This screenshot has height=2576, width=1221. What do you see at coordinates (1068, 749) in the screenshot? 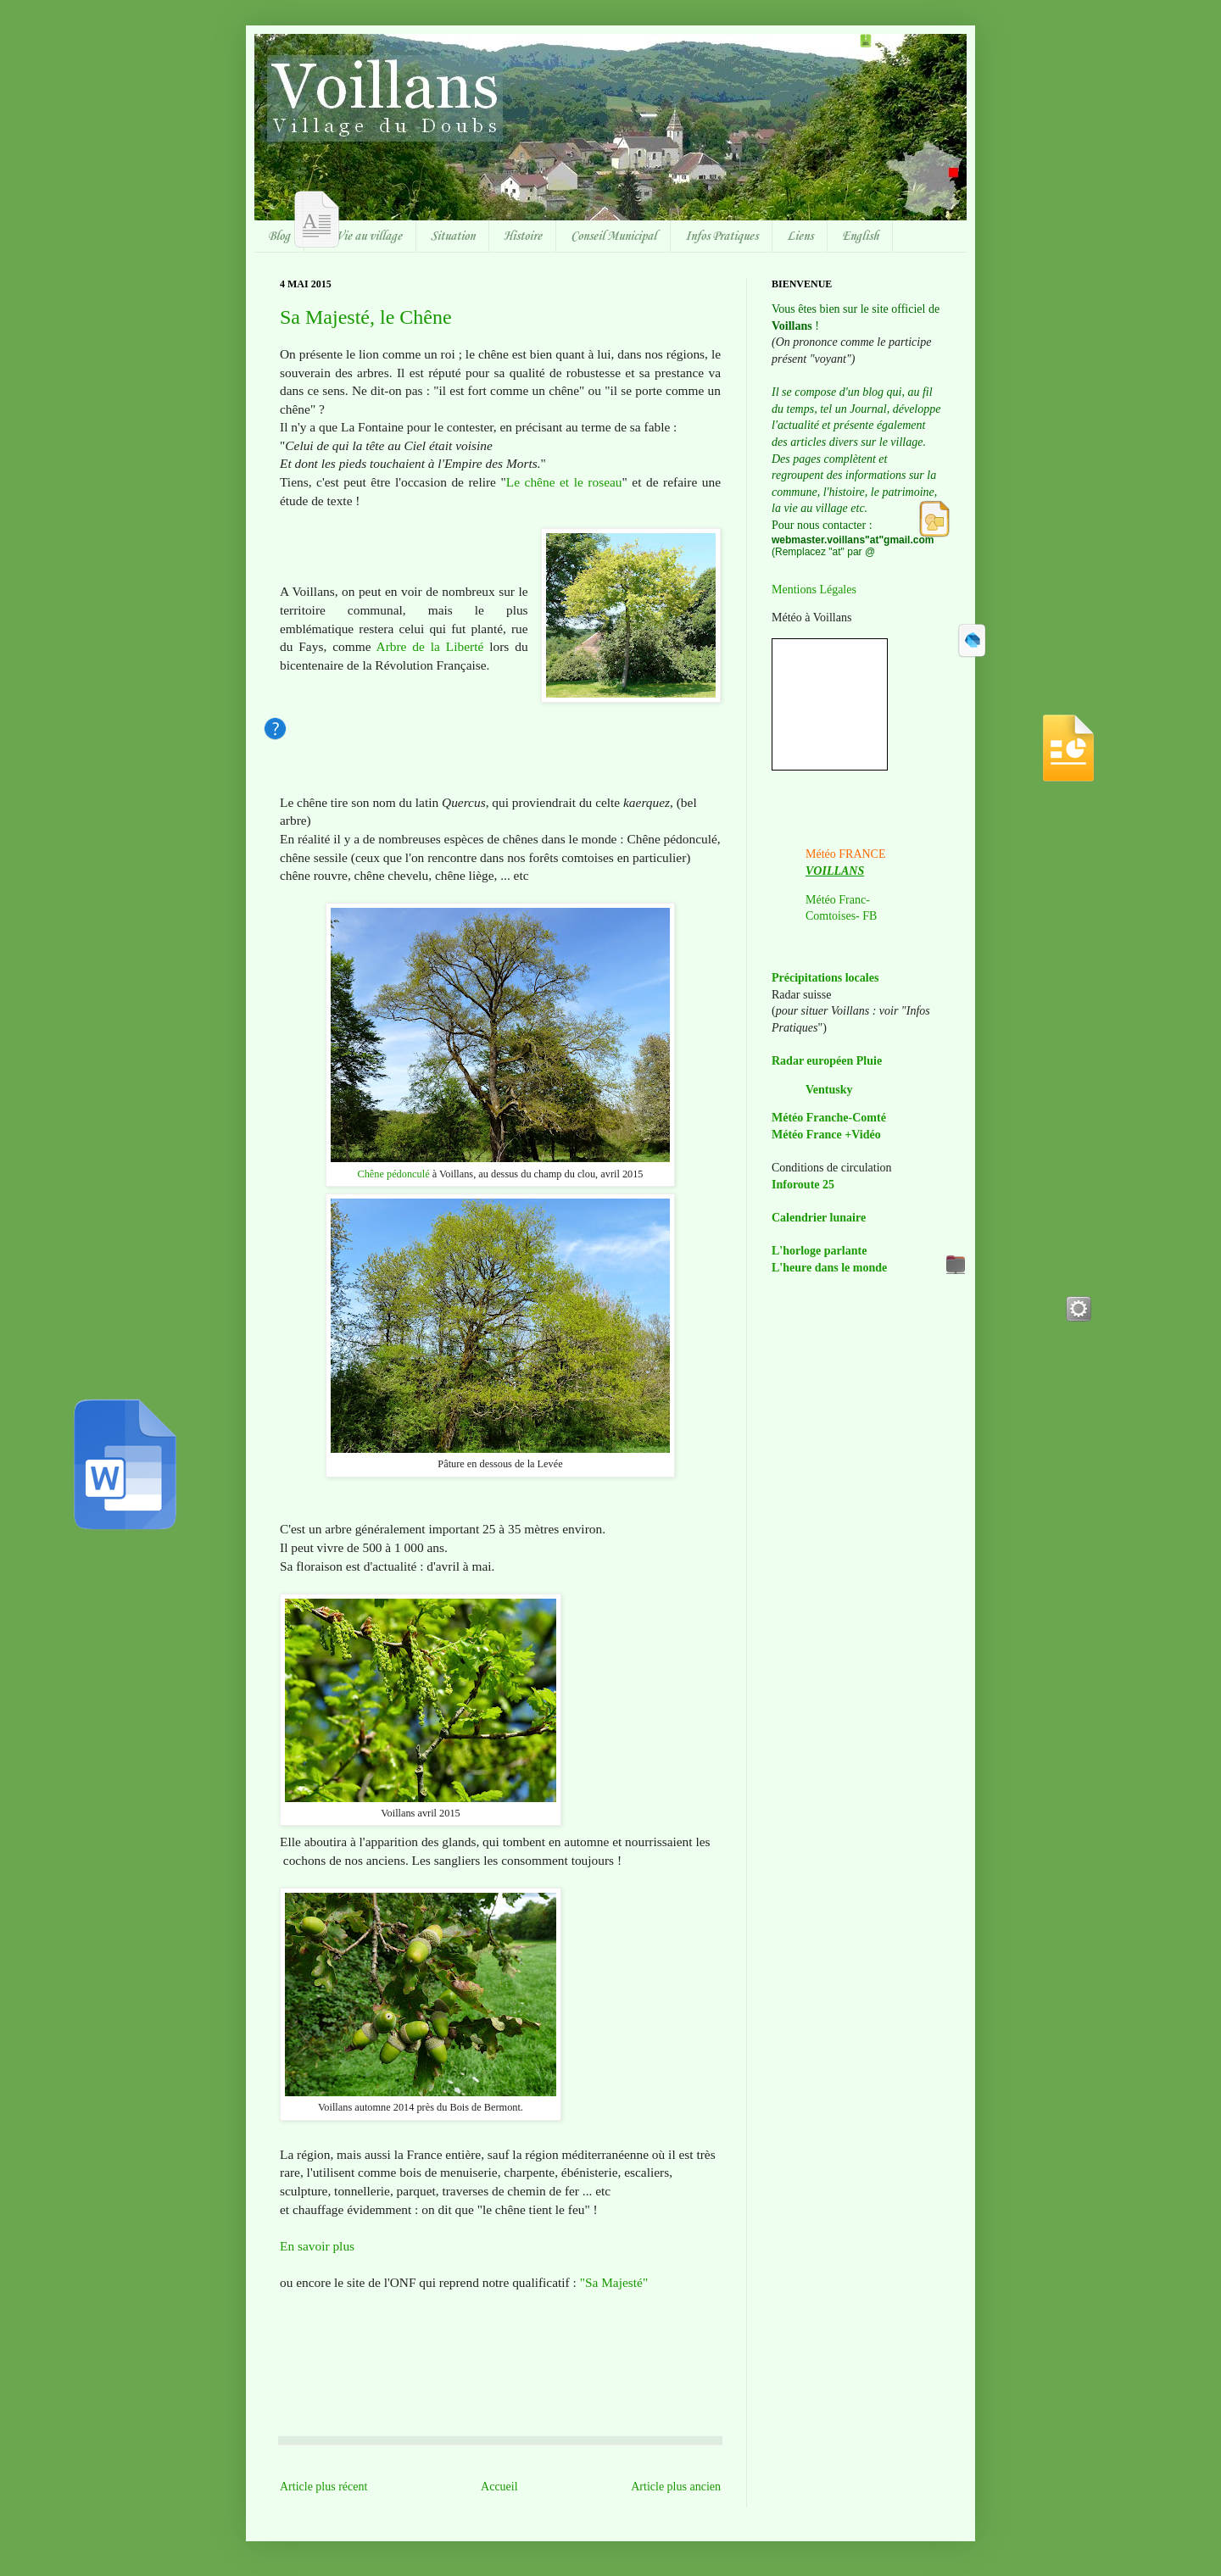
I see `a google slides presentation file` at bounding box center [1068, 749].